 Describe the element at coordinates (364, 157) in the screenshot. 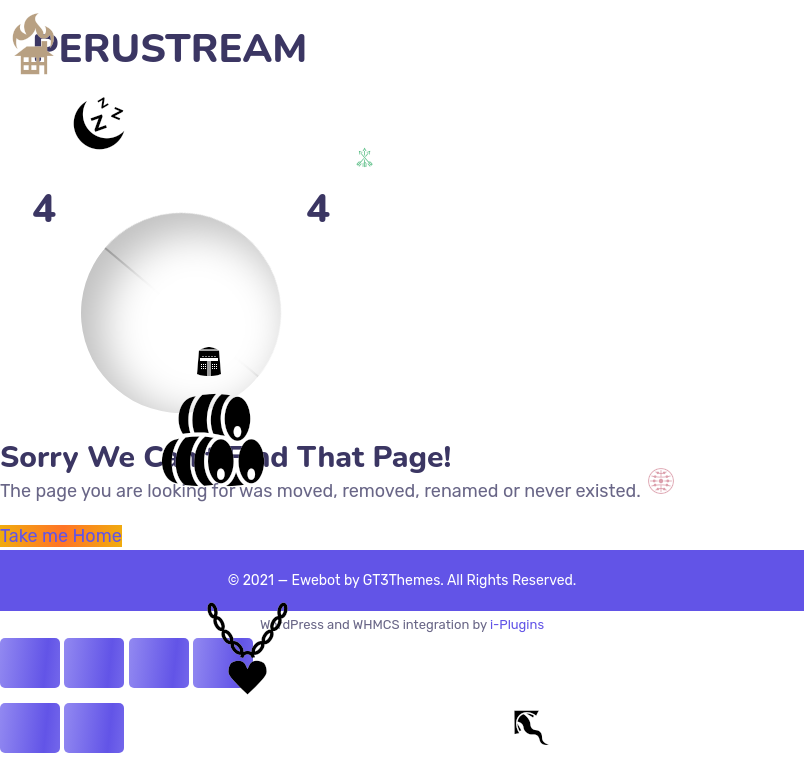

I see `select multiple arrows or projectiles` at that location.